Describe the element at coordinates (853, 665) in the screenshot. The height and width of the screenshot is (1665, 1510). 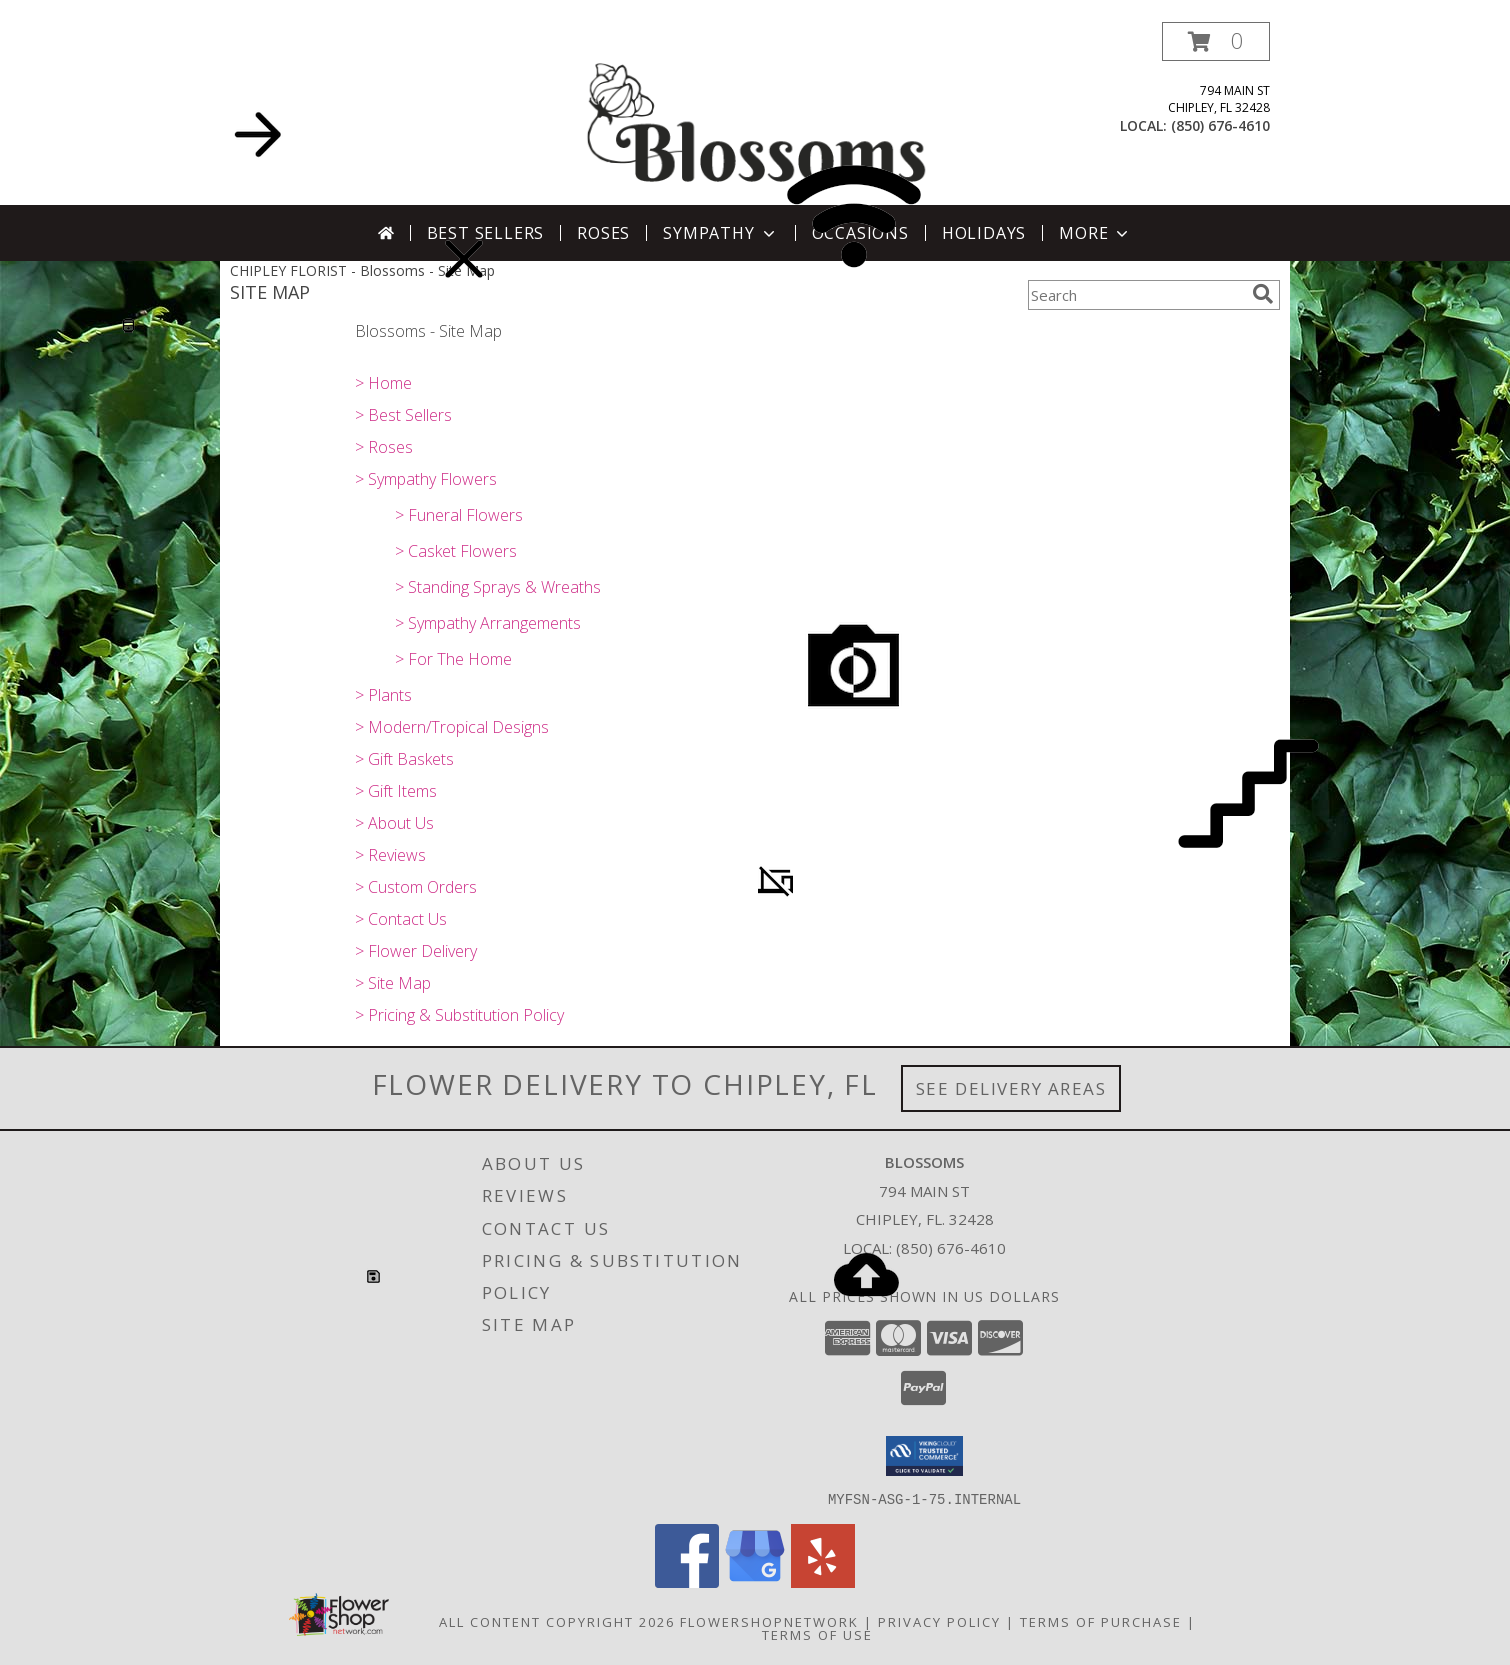
I see `apply black and white filter to photo` at that location.